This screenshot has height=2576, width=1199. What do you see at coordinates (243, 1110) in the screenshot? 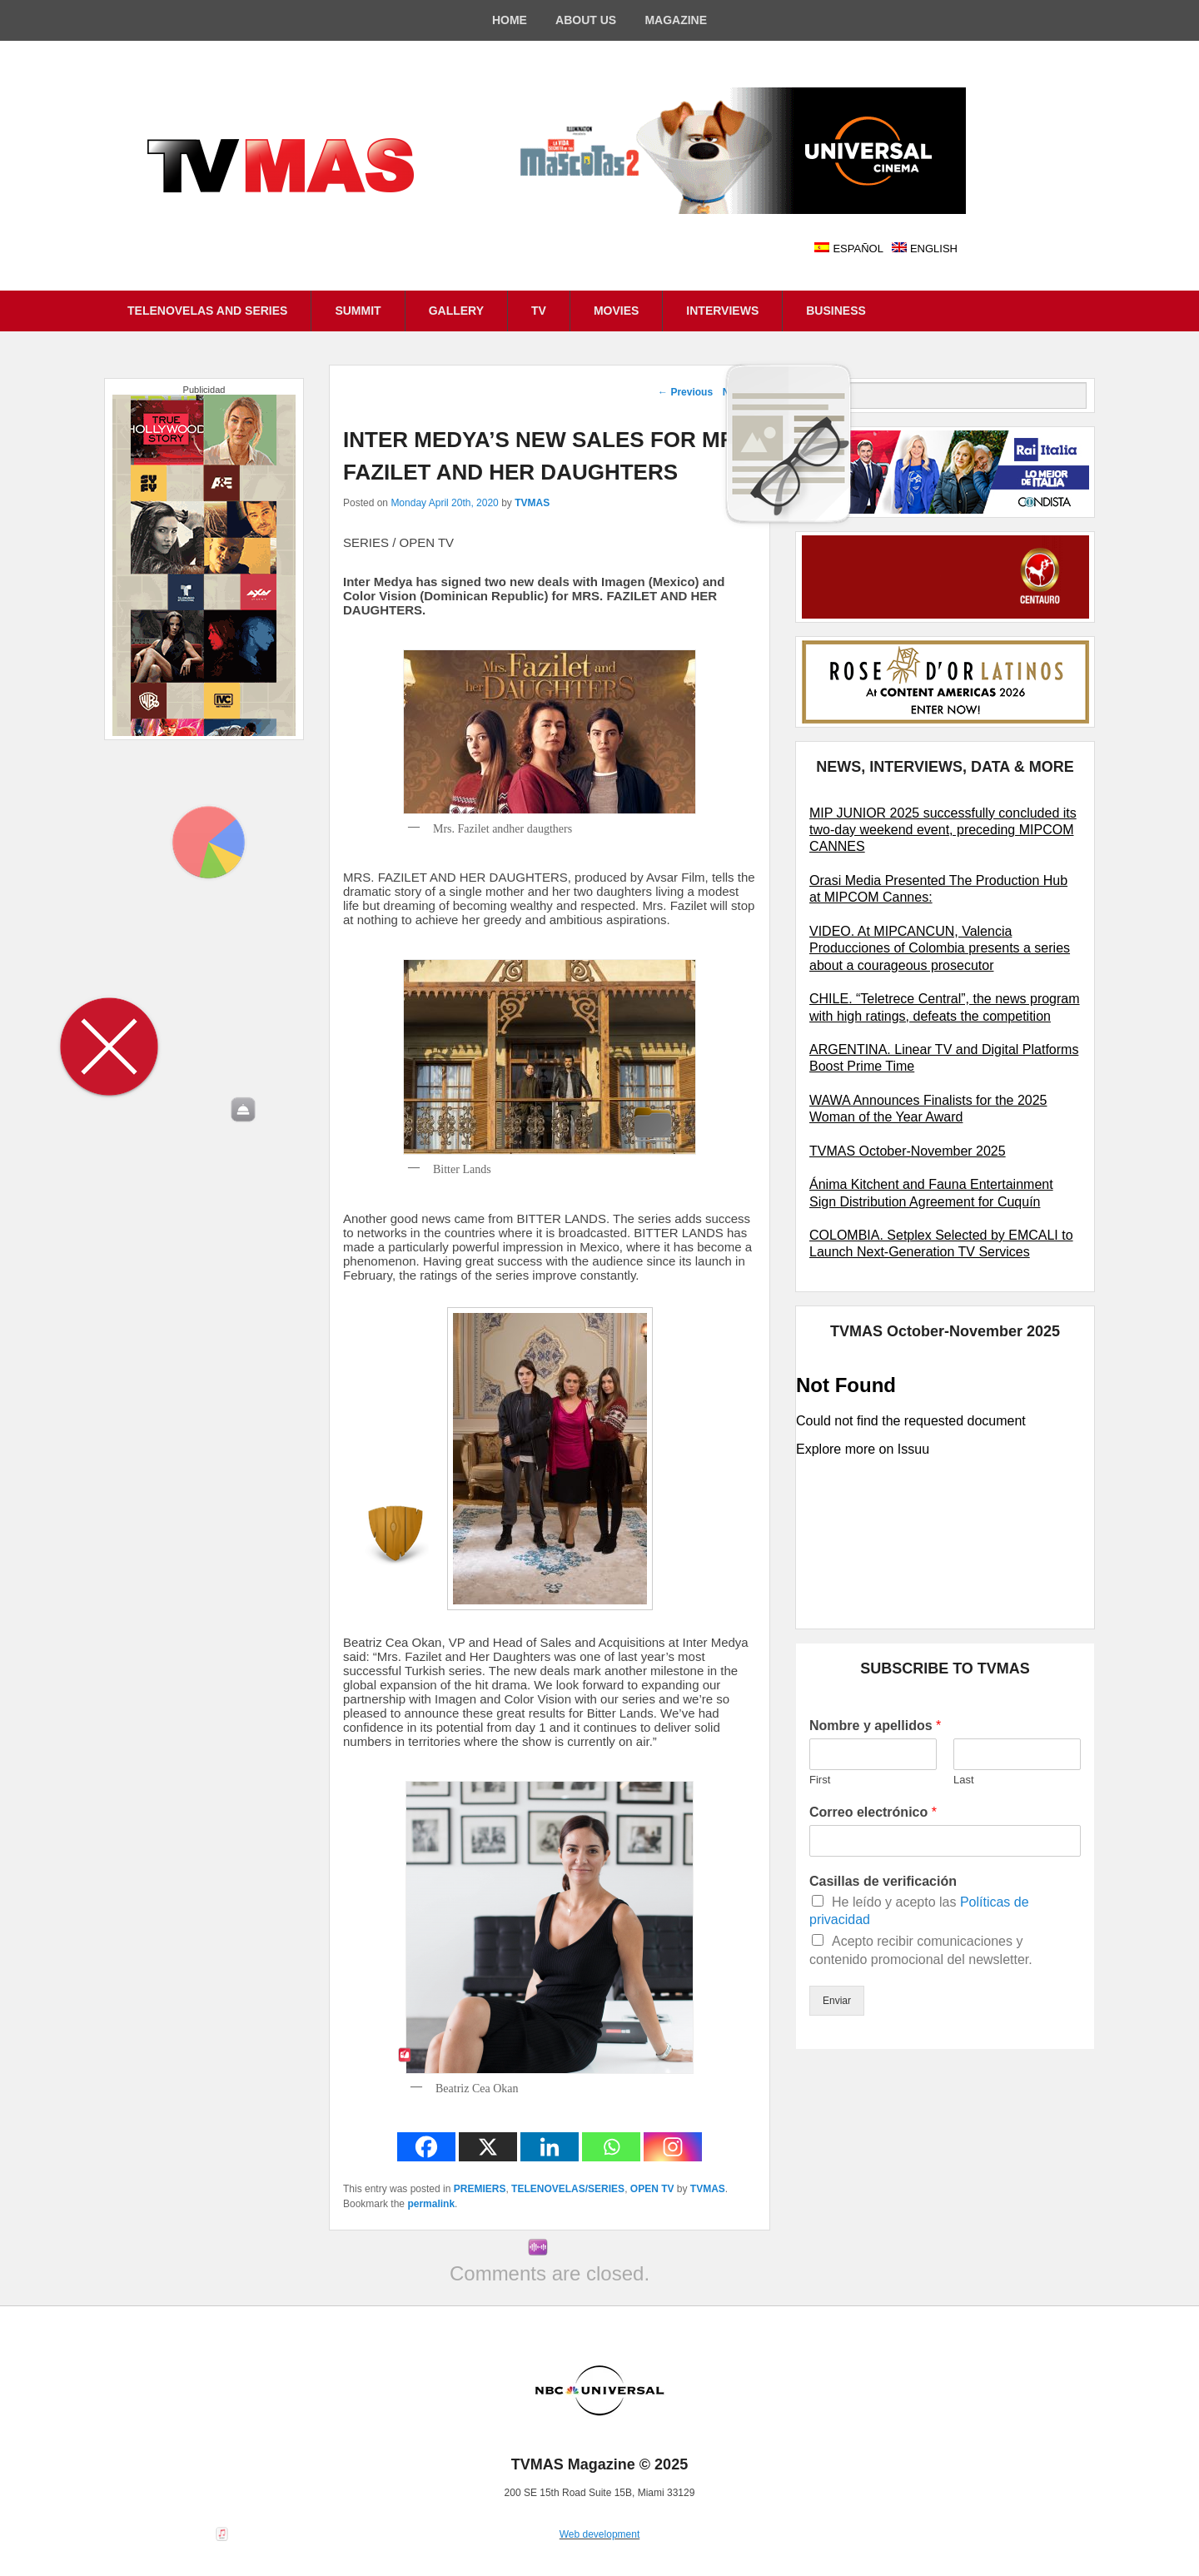
I see `access session services preferences` at bounding box center [243, 1110].